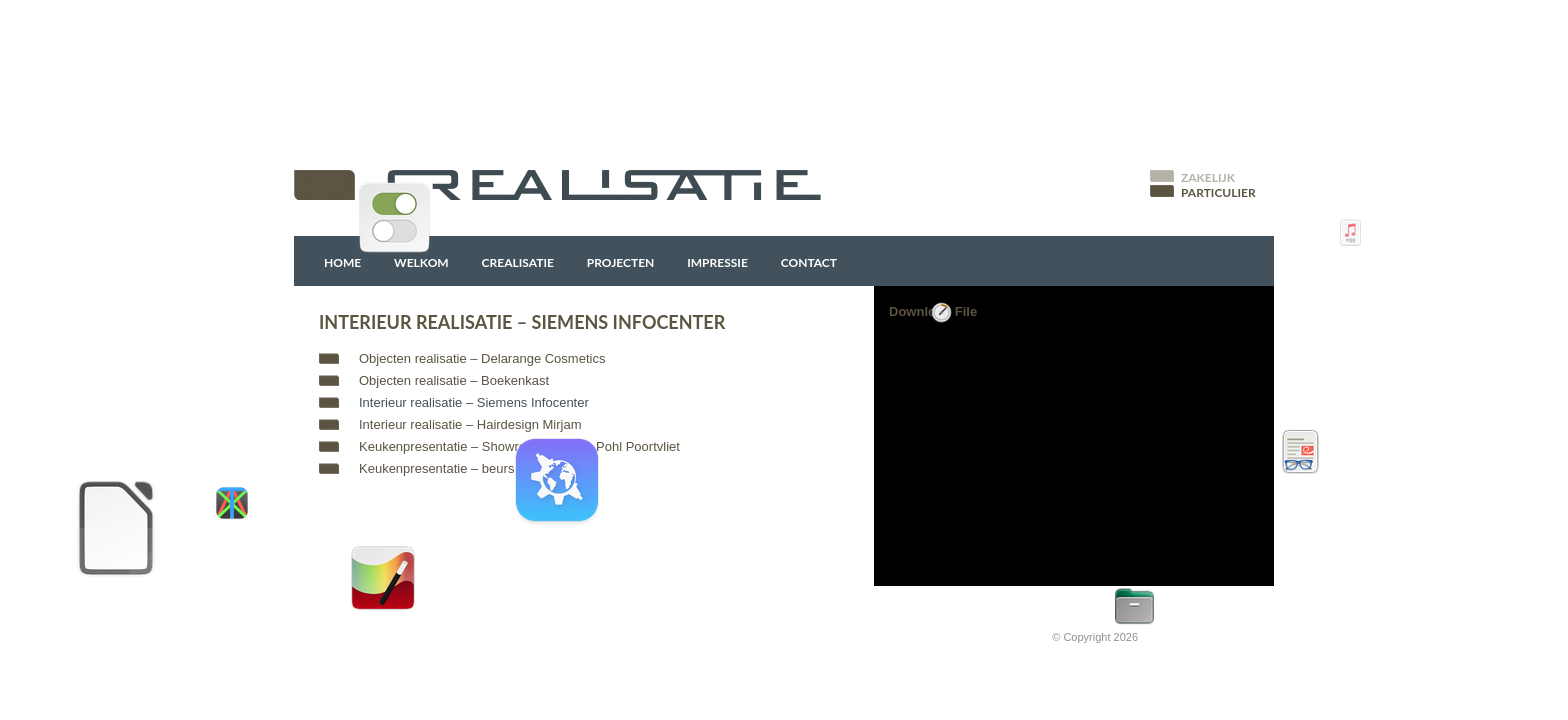 This screenshot has width=1568, height=720. Describe the element at coordinates (232, 503) in the screenshot. I see `open tixati torrent client` at that location.